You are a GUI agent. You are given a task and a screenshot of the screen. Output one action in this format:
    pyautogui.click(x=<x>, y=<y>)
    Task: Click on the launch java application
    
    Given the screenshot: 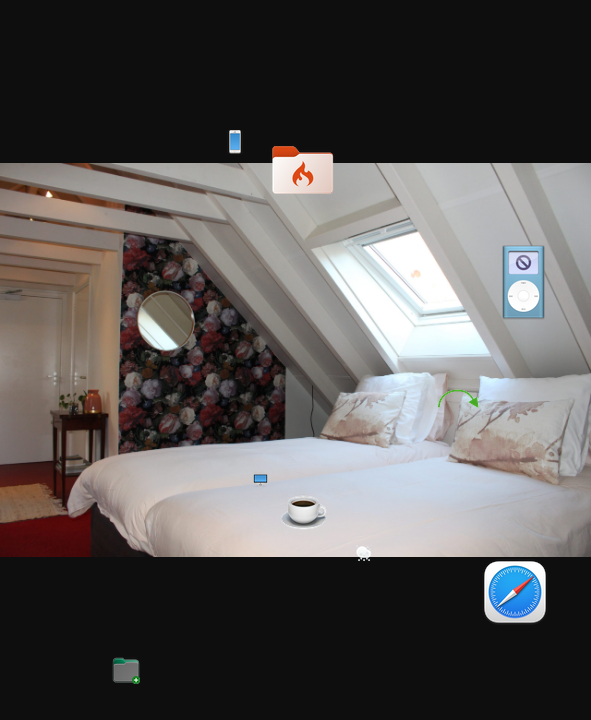 What is the action you would take?
    pyautogui.click(x=303, y=511)
    